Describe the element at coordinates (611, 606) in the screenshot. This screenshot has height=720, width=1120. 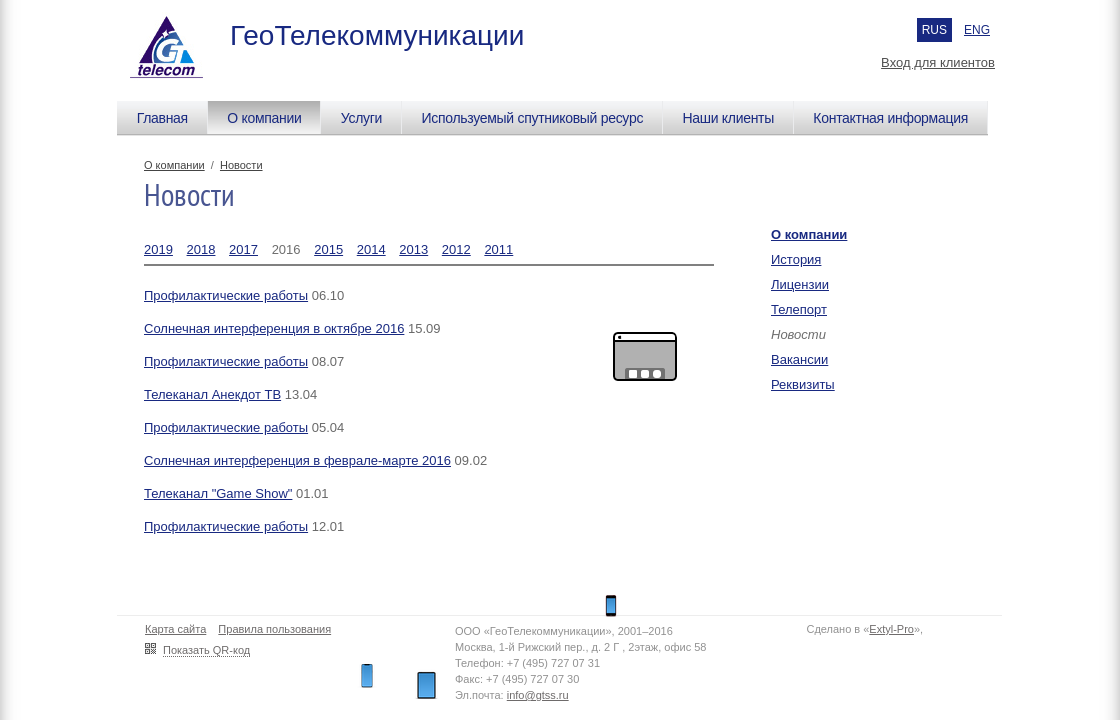
I see `manage connected iPhone 5c device` at that location.